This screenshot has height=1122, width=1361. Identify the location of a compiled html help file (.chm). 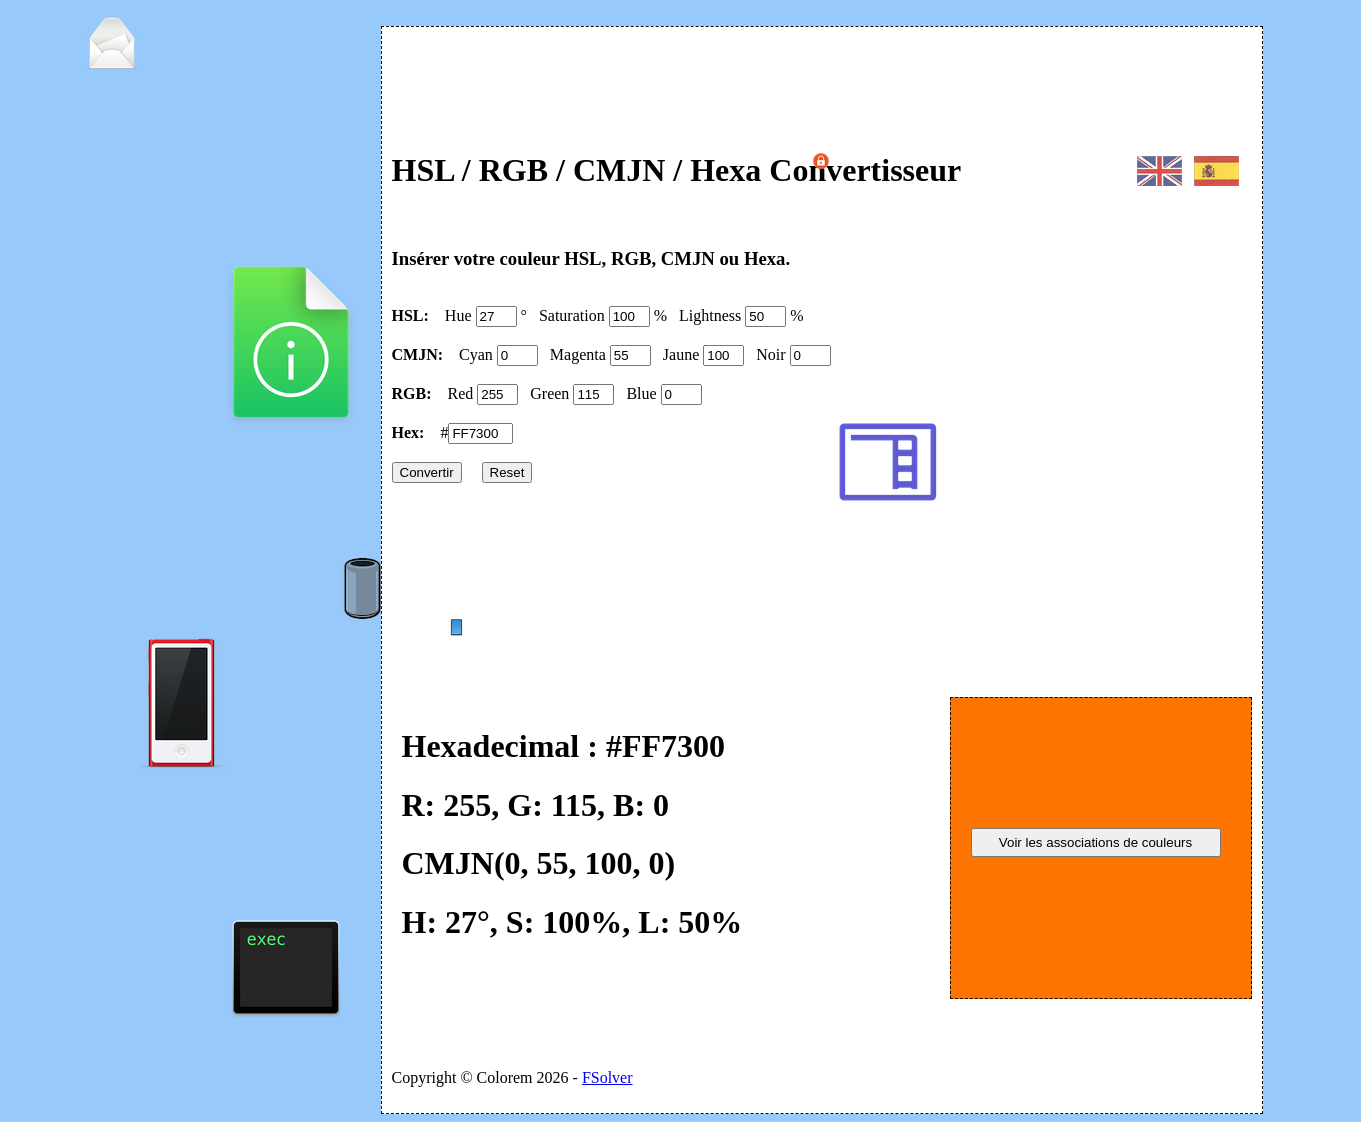
(291, 345).